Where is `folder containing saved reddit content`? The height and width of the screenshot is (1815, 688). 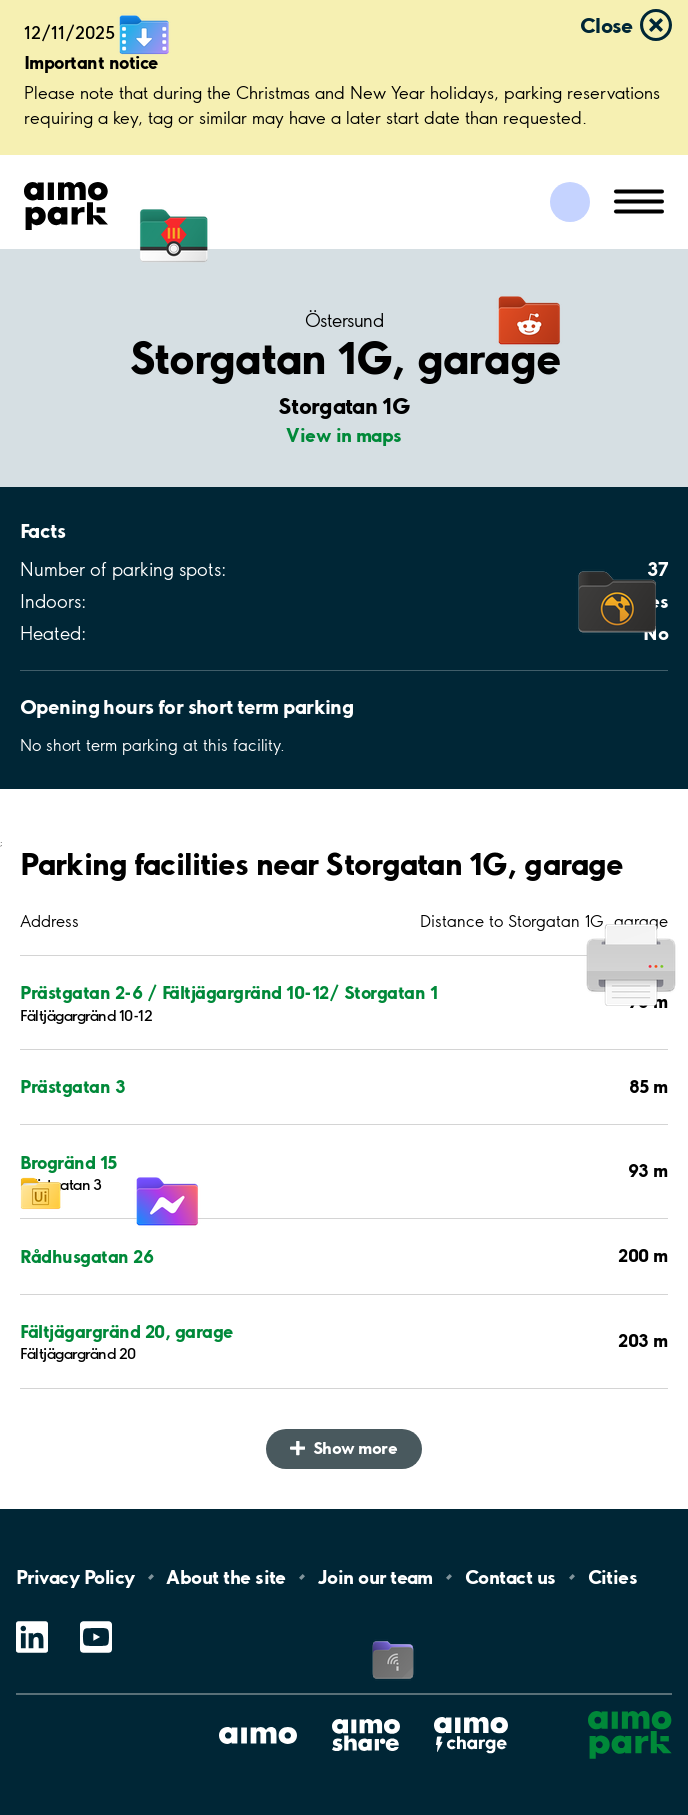 folder containing saved reddit content is located at coordinates (529, 322).